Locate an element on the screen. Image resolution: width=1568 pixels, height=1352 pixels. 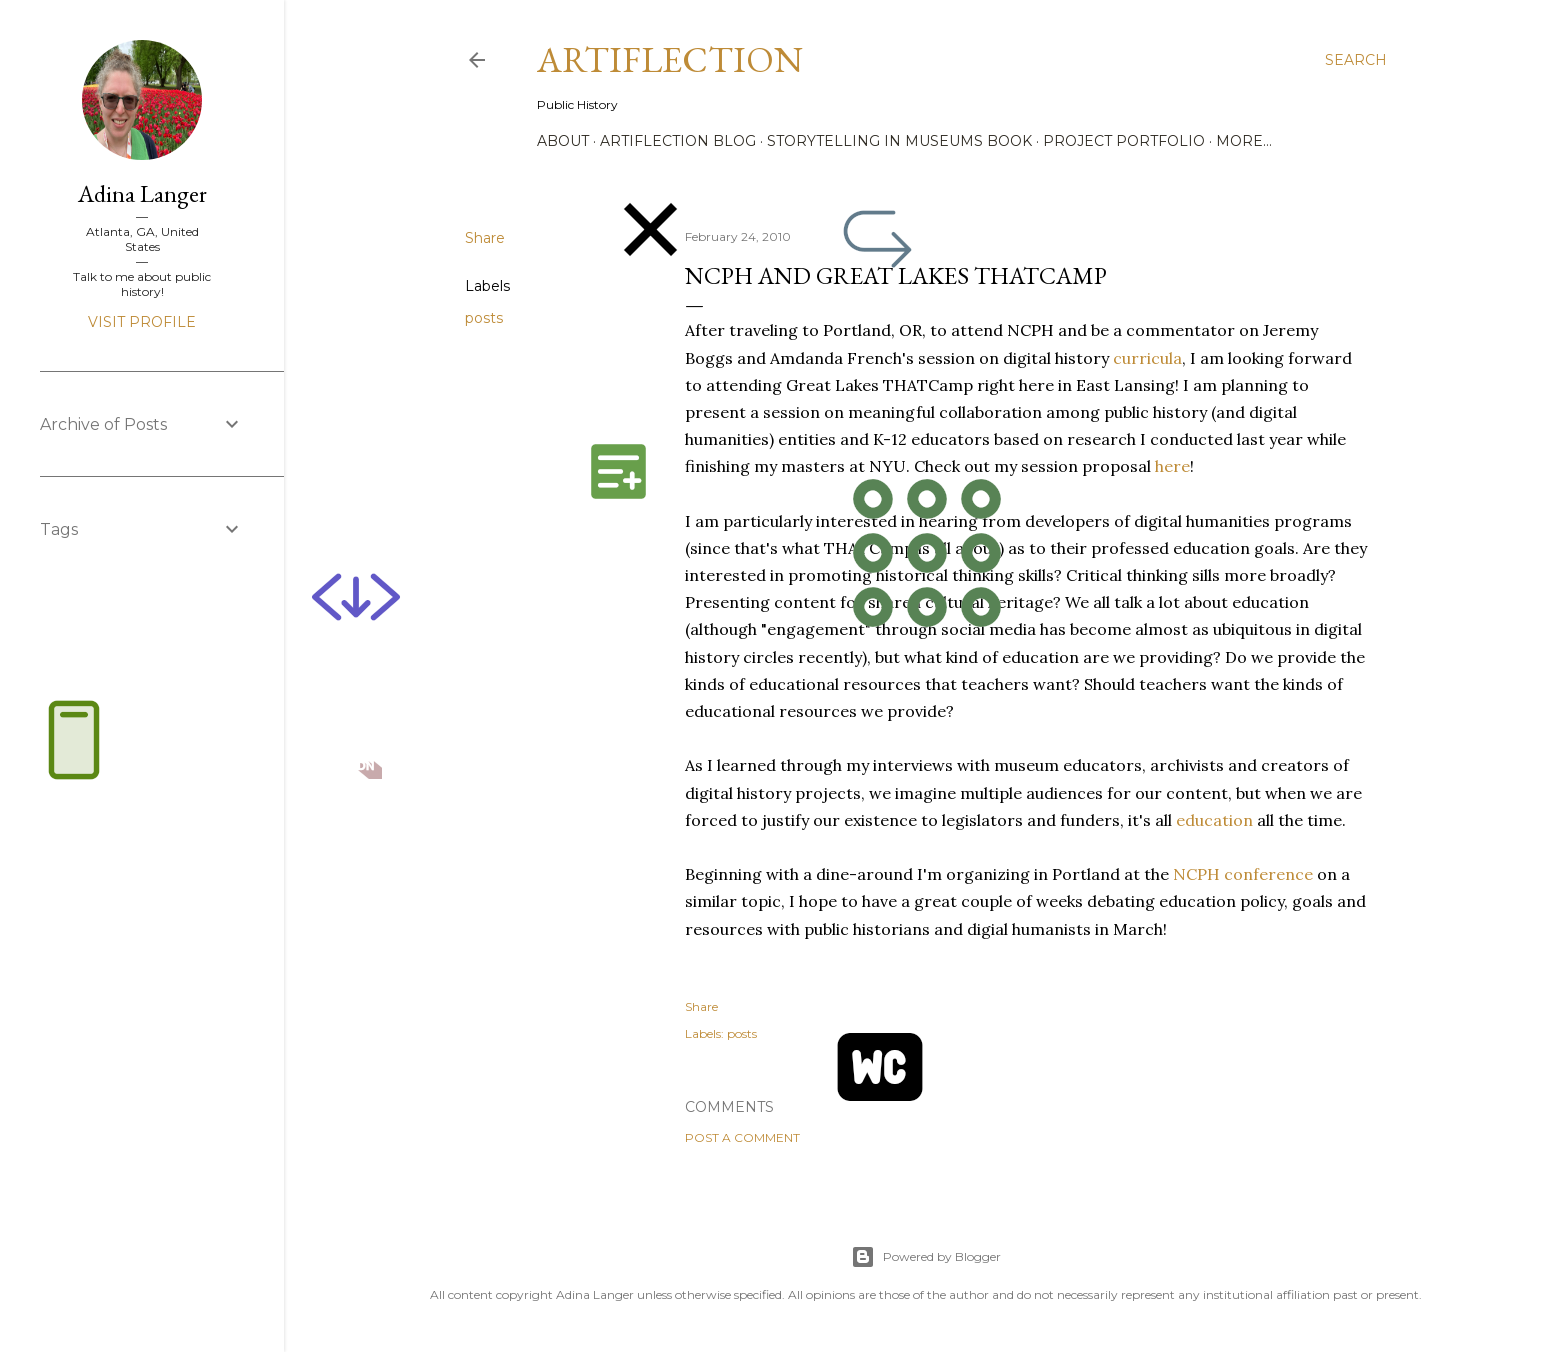
redo or repeat last action is located at coordinates (877, 236).